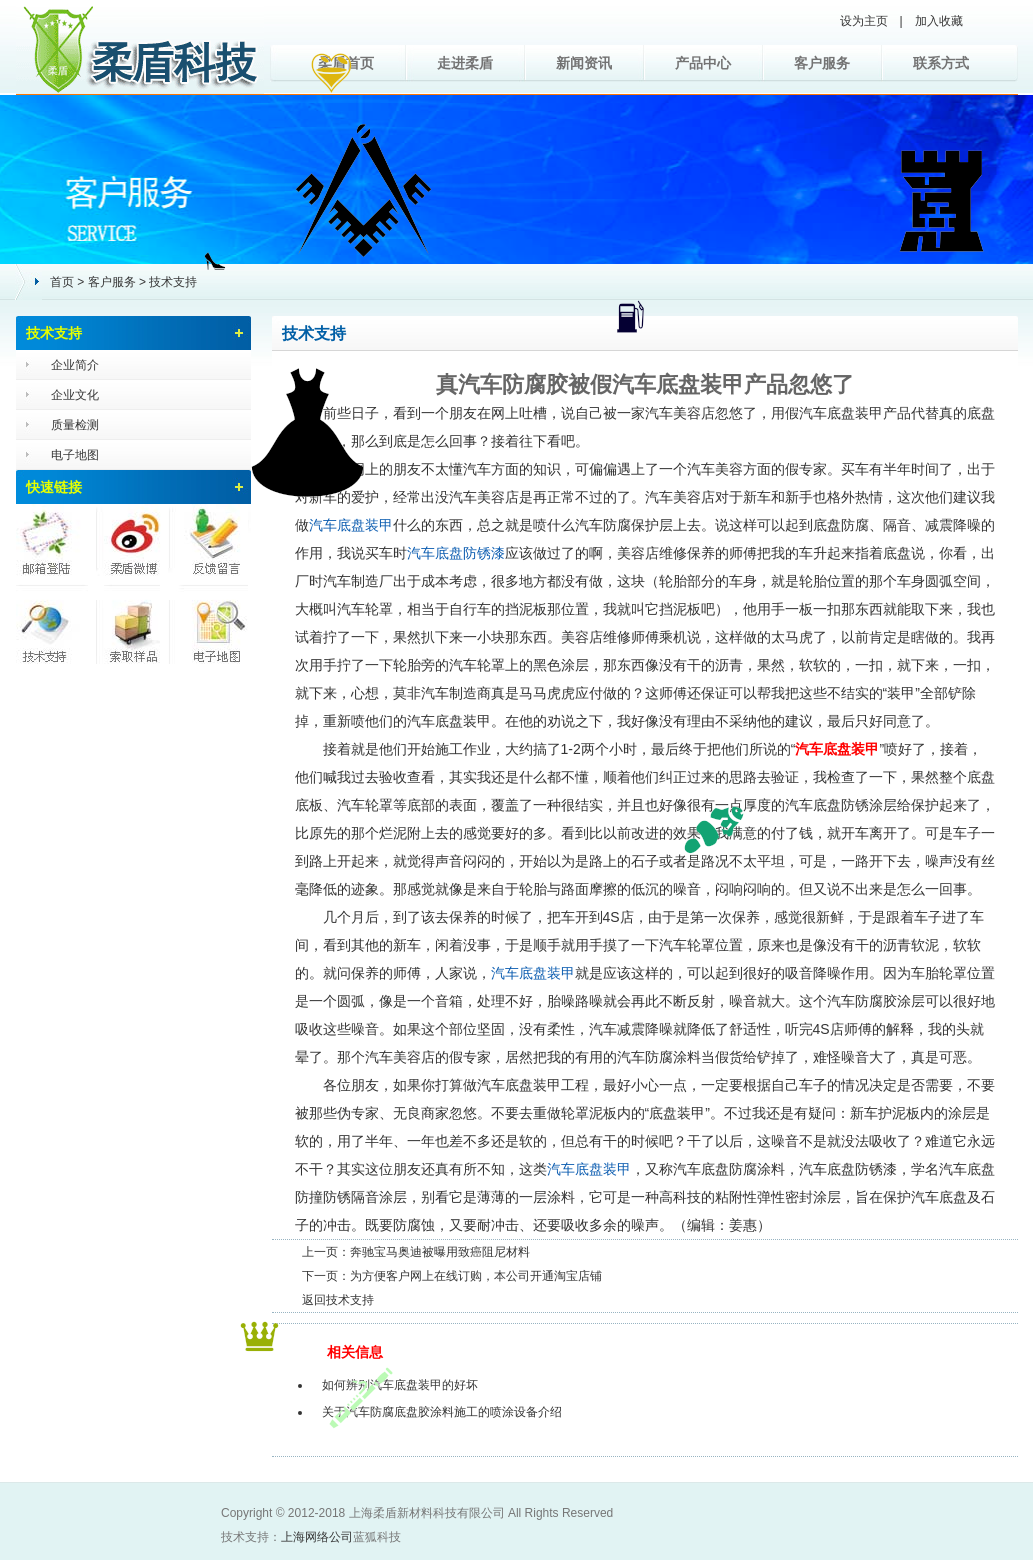 The image size is (1033, 1561). Describe the element at coordinates (307, 432) in the screenshot. I see `select a dress or clothing item` at that location.